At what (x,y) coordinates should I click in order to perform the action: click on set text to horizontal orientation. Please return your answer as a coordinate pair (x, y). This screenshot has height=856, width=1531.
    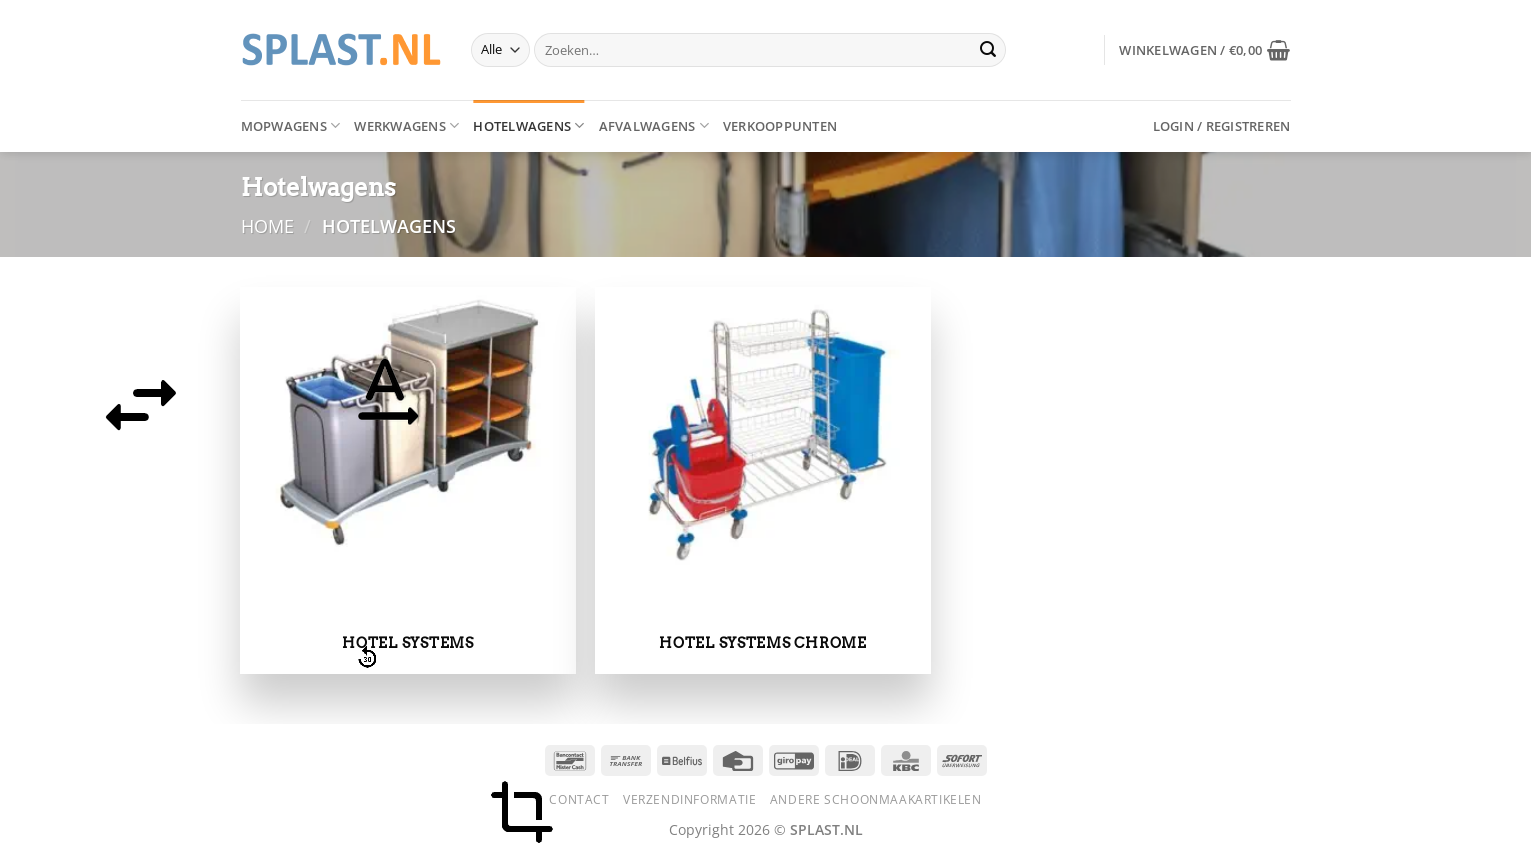
    Looking at the image, I should click on (385, 393).